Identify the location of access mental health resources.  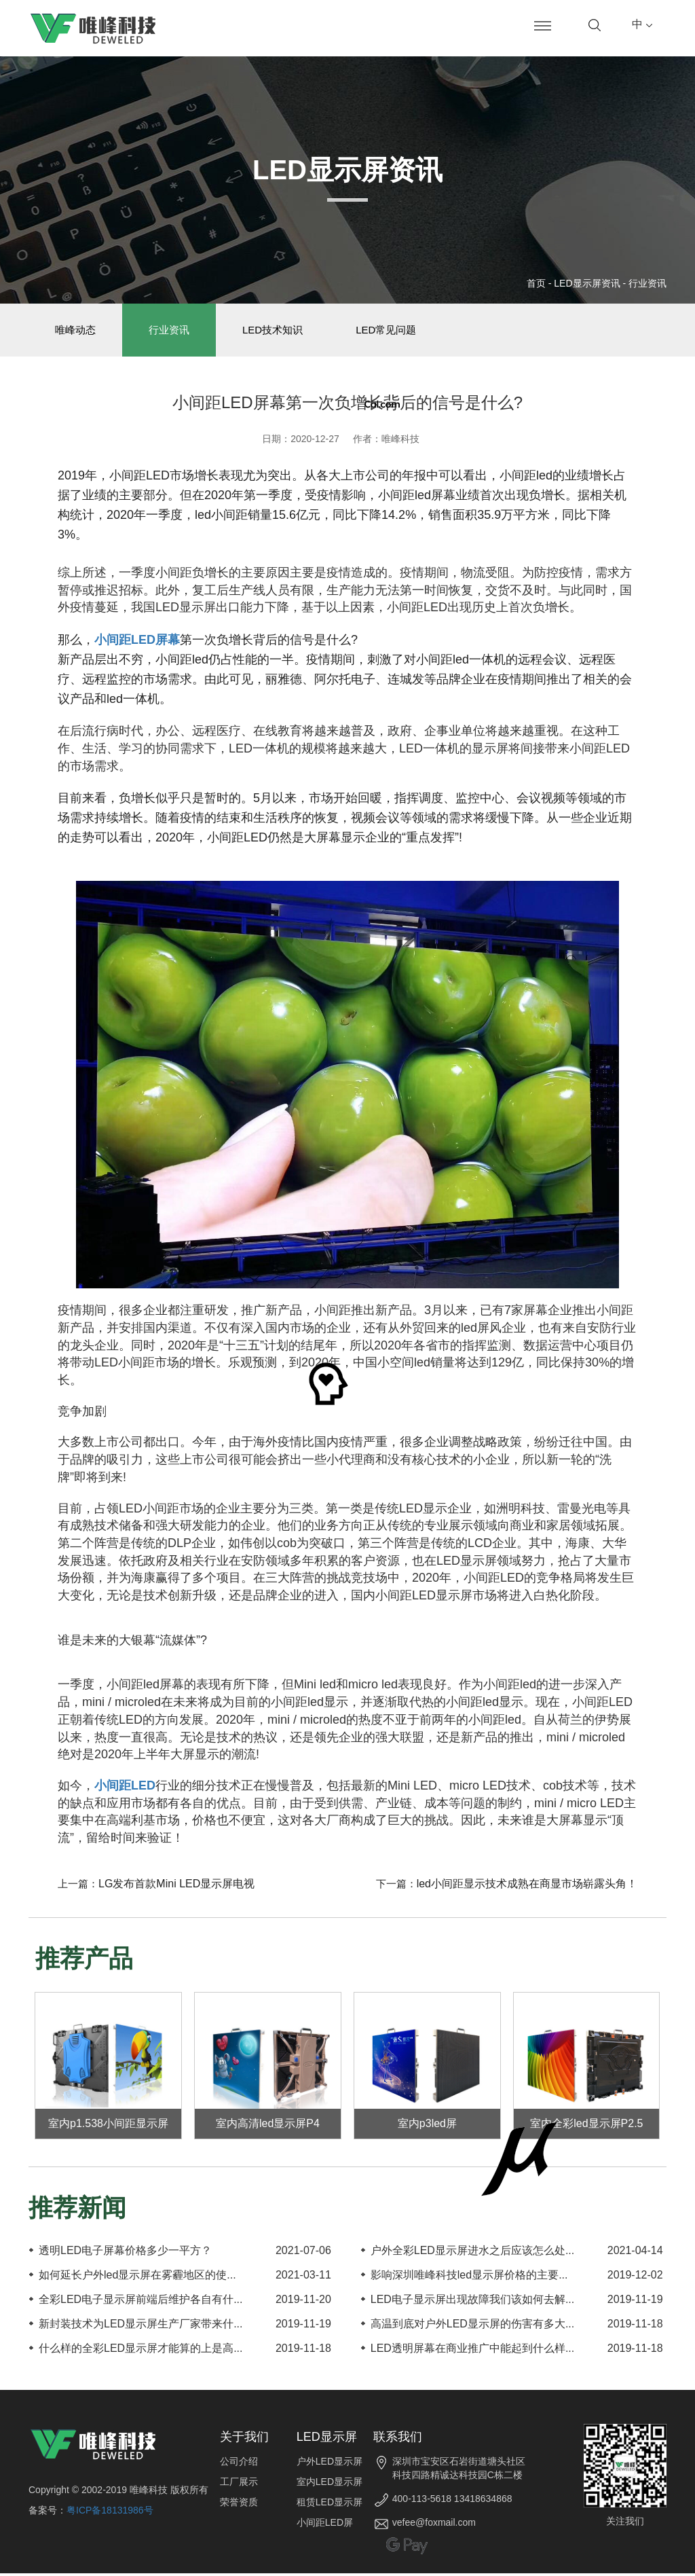
(328, 1383).